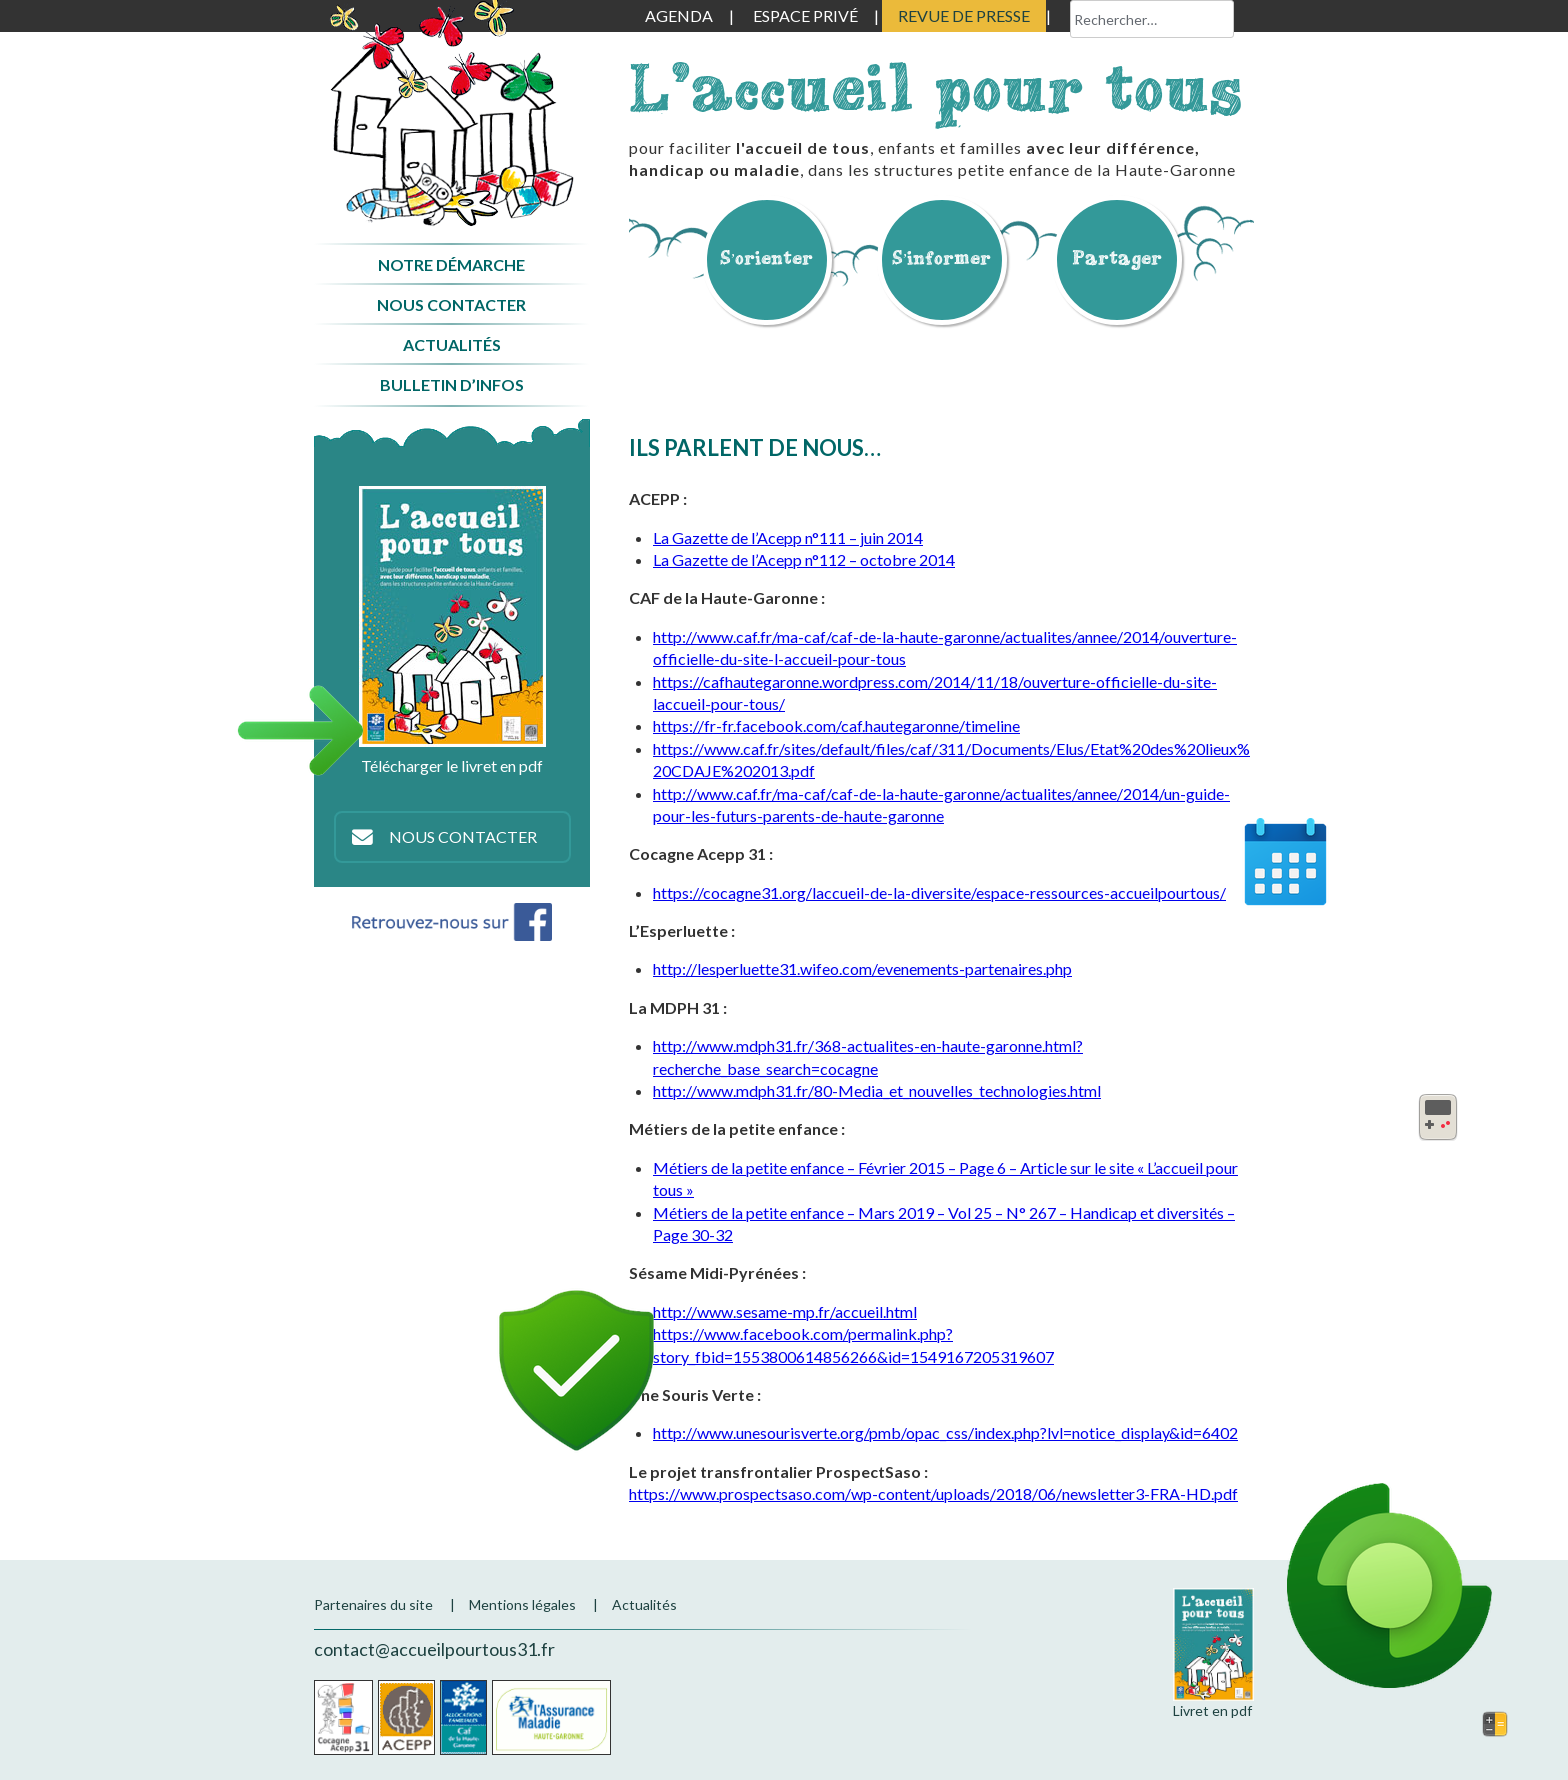 The image size is (1568, 1780). Describe the element at coordinates (1285, 864) in the screenshot. I see `open the calendar app` at that location.